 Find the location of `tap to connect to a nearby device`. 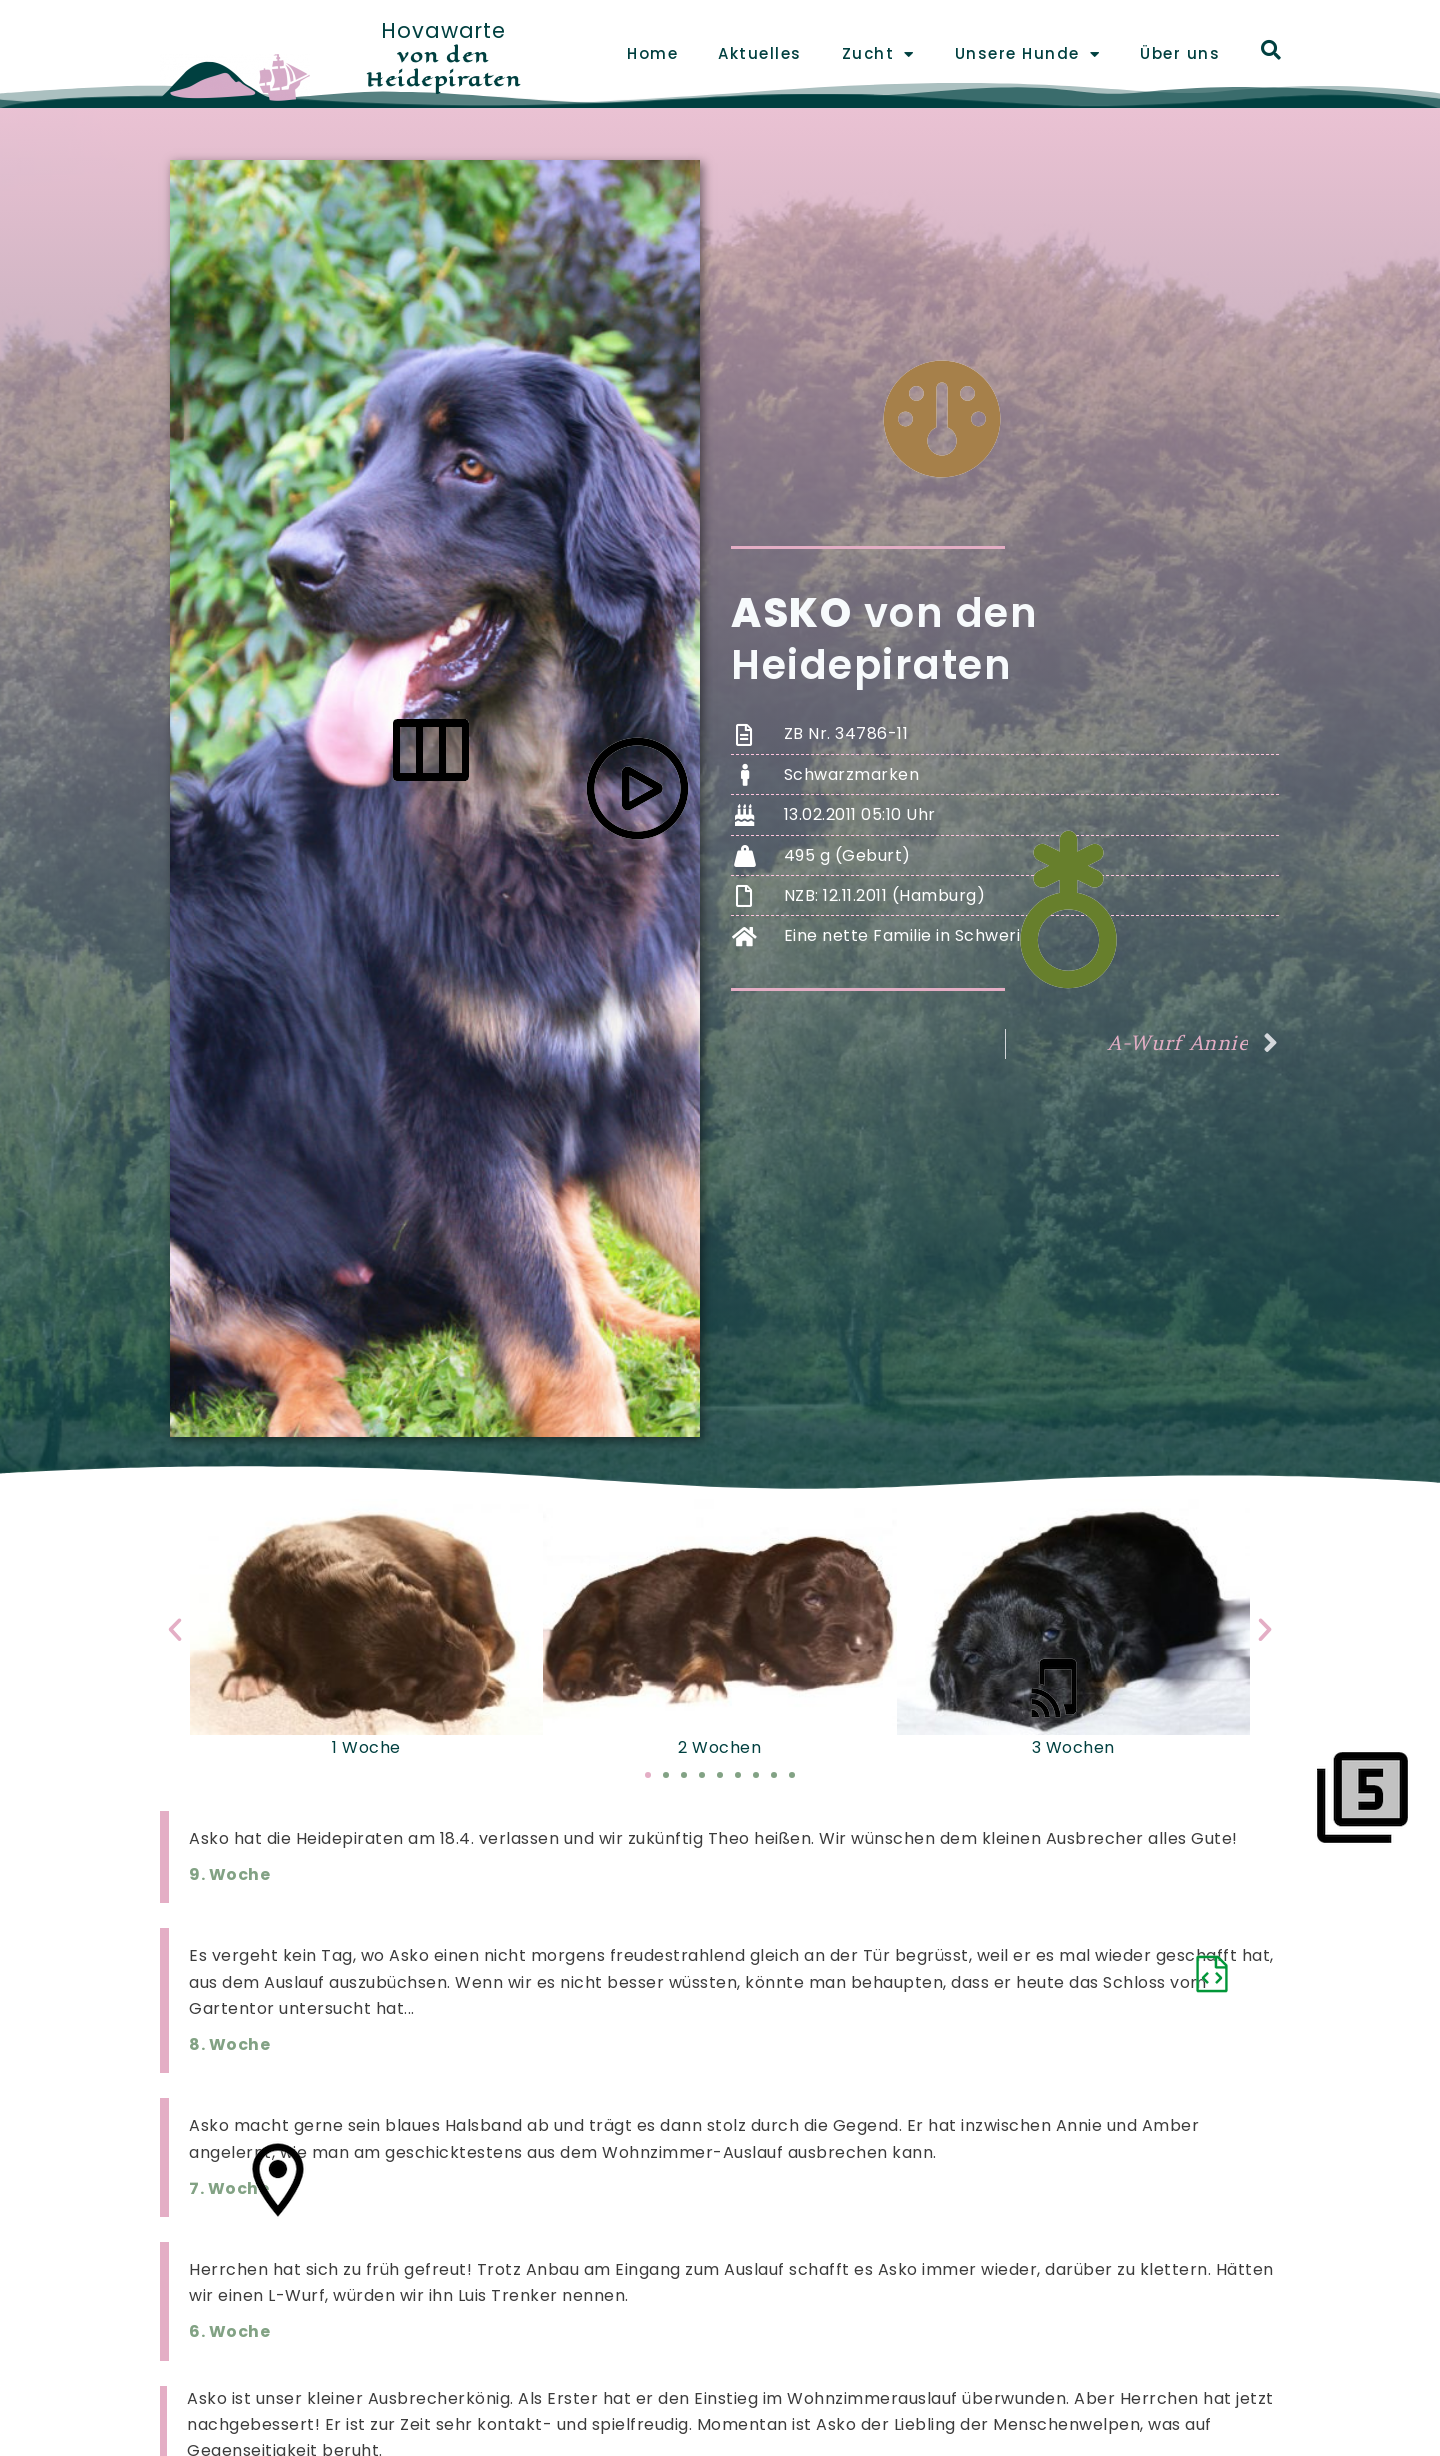

tap to connect to a nearby device is located at coordinates (1058, 1688).